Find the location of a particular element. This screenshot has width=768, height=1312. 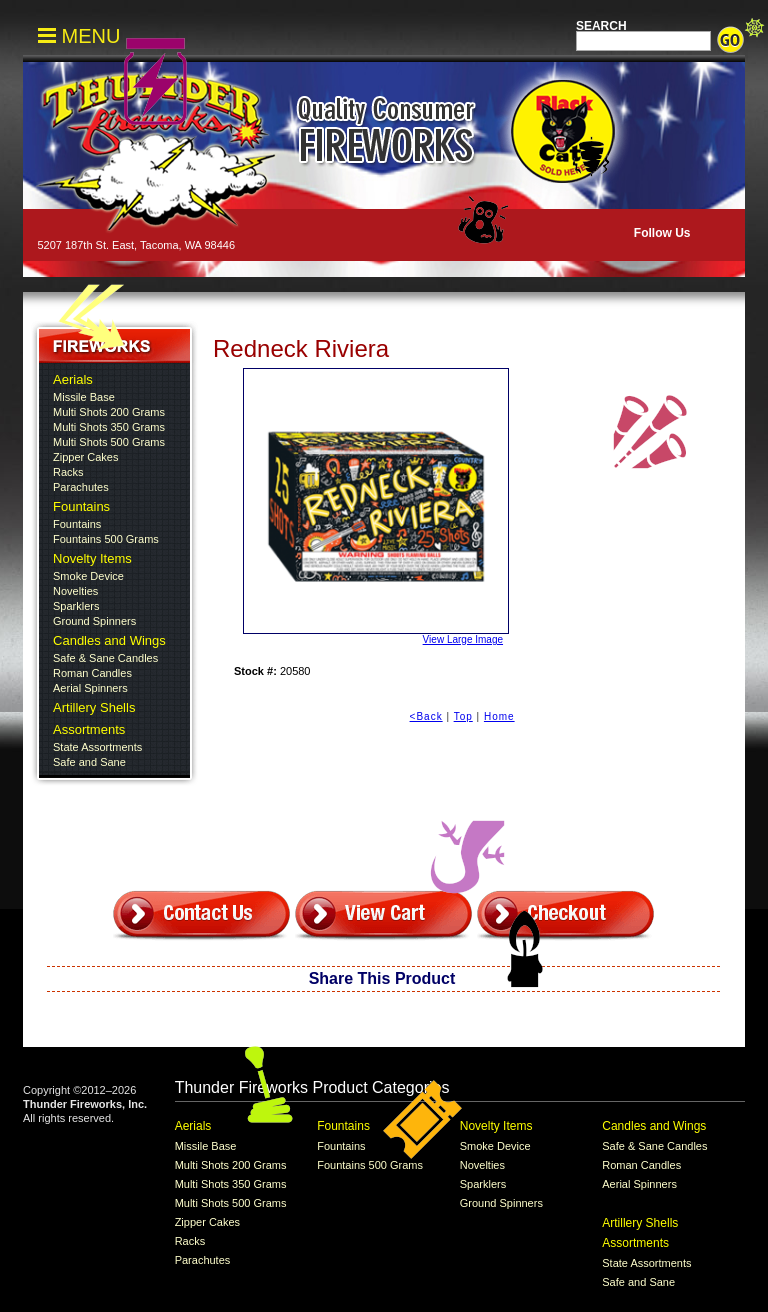

toggle ambient or night mode lighting is located at coordinates (524, 949).